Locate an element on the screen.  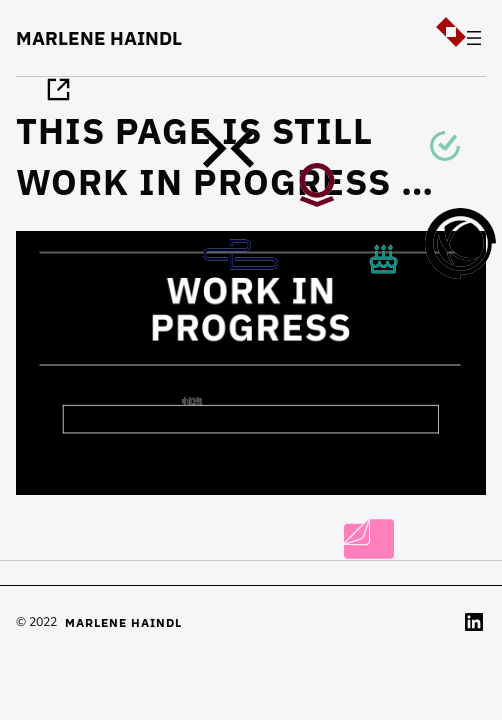
UpCloud cloud hosting service logo is located at coordinates (240, 254).